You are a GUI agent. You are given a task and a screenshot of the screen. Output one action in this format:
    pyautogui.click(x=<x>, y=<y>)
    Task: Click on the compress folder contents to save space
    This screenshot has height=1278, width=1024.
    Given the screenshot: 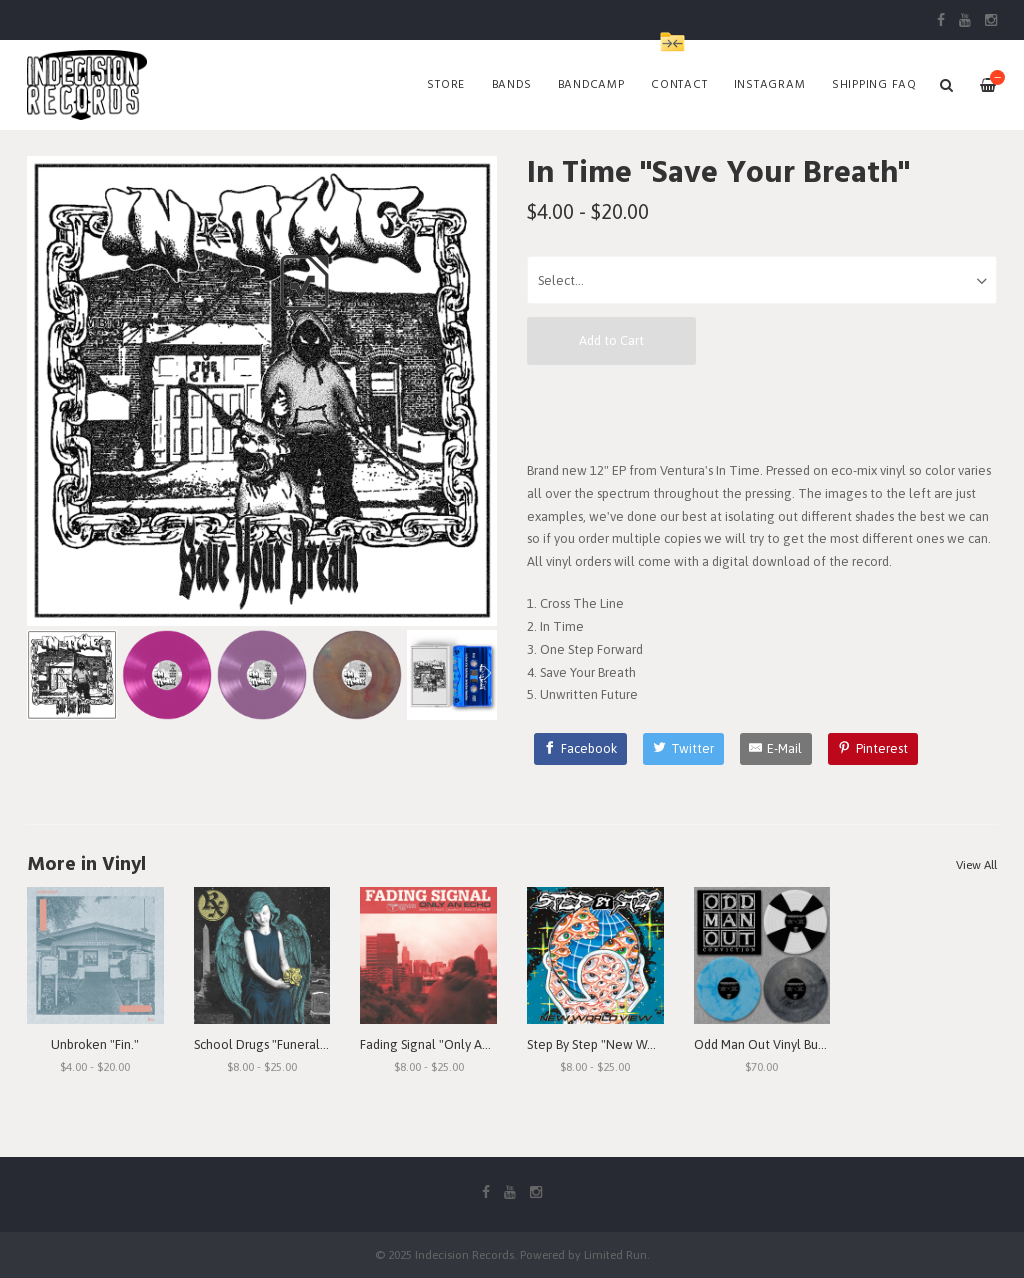 What is the action you would take?
    pyautogui.click(x=672, y=42)
    